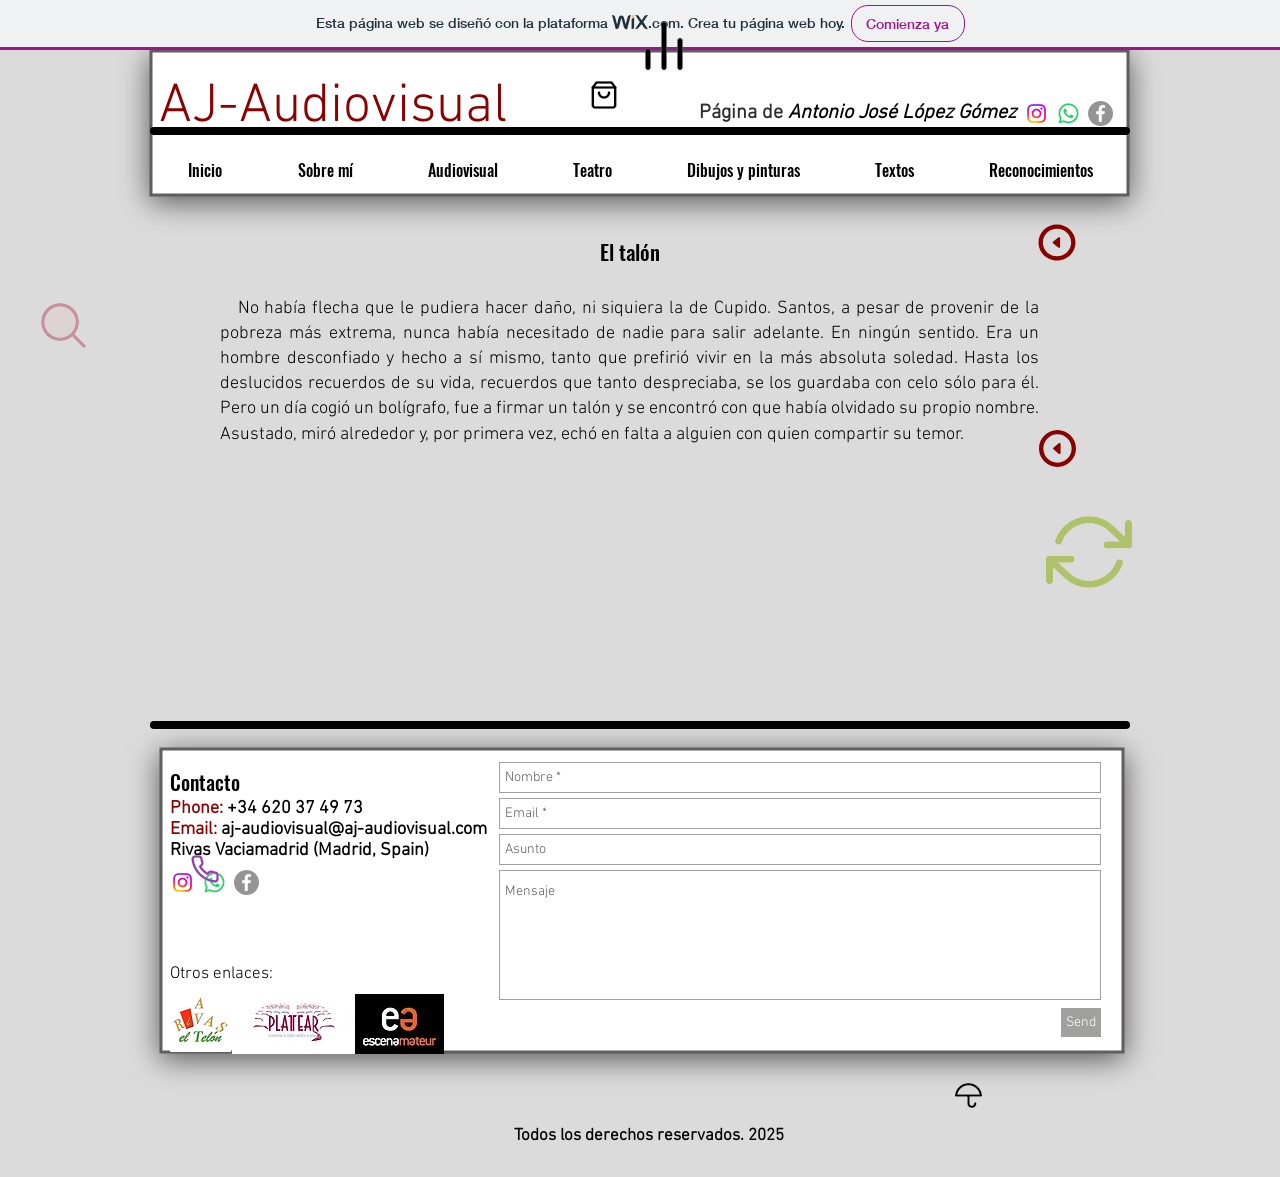 The height and width of the screenshot is (1177, 1280). Describe the element at coordinates (63, 325) in the screenshot. I see `search for content or items` at that location.